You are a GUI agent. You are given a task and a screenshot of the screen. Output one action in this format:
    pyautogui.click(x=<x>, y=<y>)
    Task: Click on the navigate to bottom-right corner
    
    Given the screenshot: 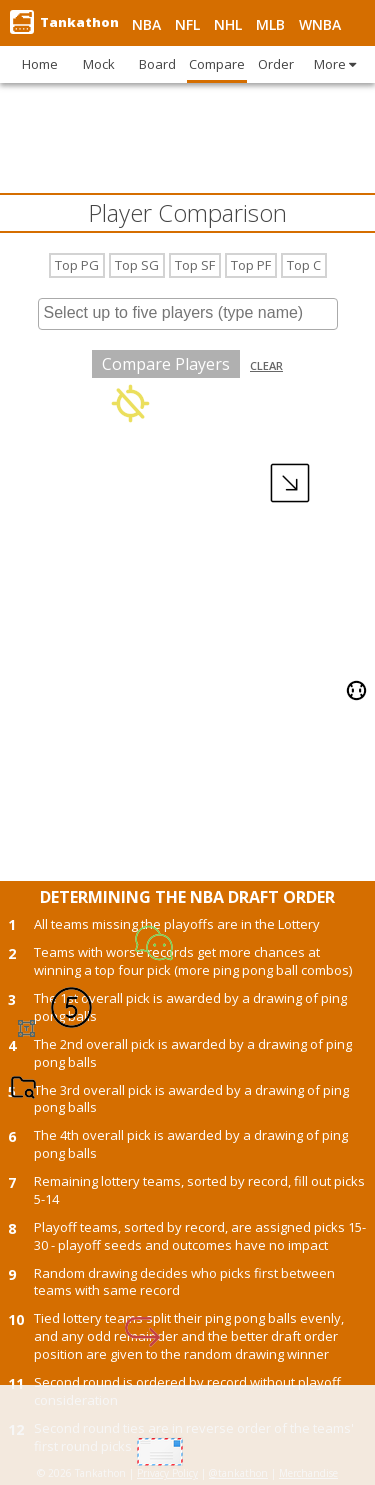 What is the action you would take?
    pyautogui.click(x=290, y=483)
    